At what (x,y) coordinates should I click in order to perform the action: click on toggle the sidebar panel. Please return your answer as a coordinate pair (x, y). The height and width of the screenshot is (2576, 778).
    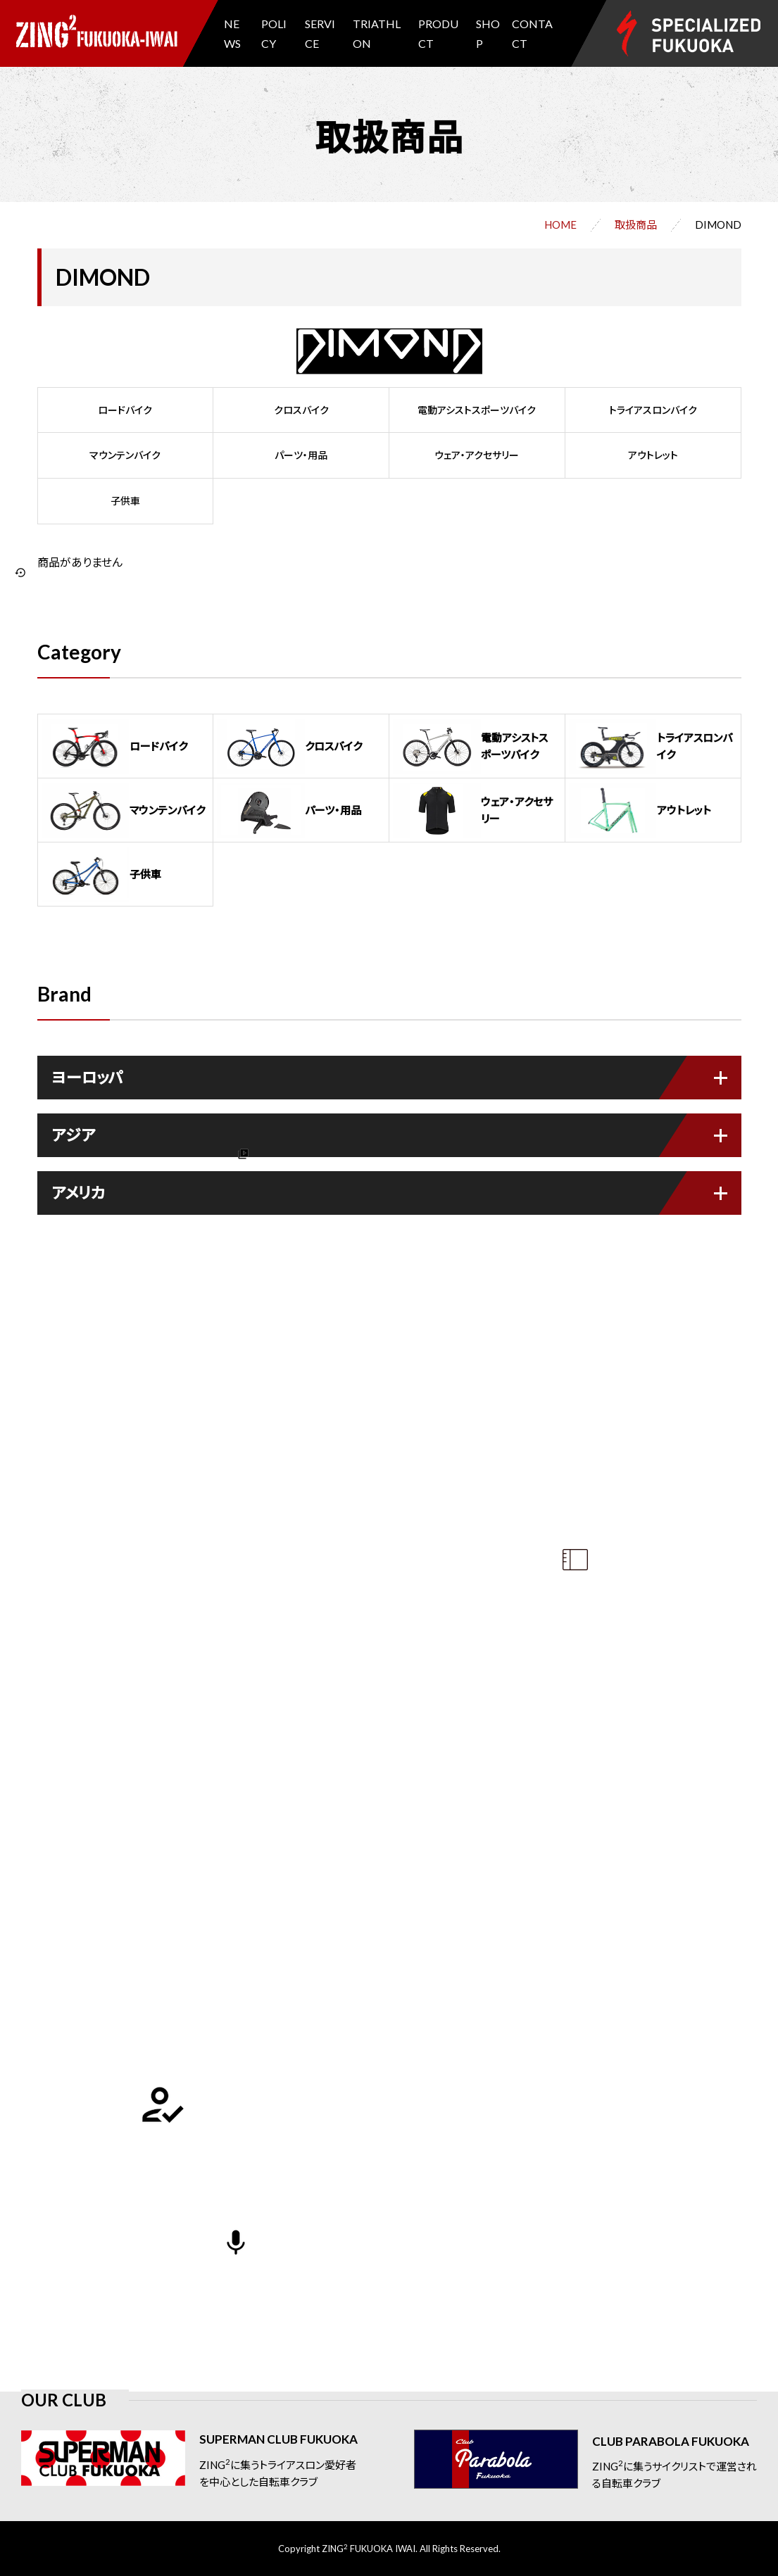
    Looking at the image, I should click on (575, 1560).